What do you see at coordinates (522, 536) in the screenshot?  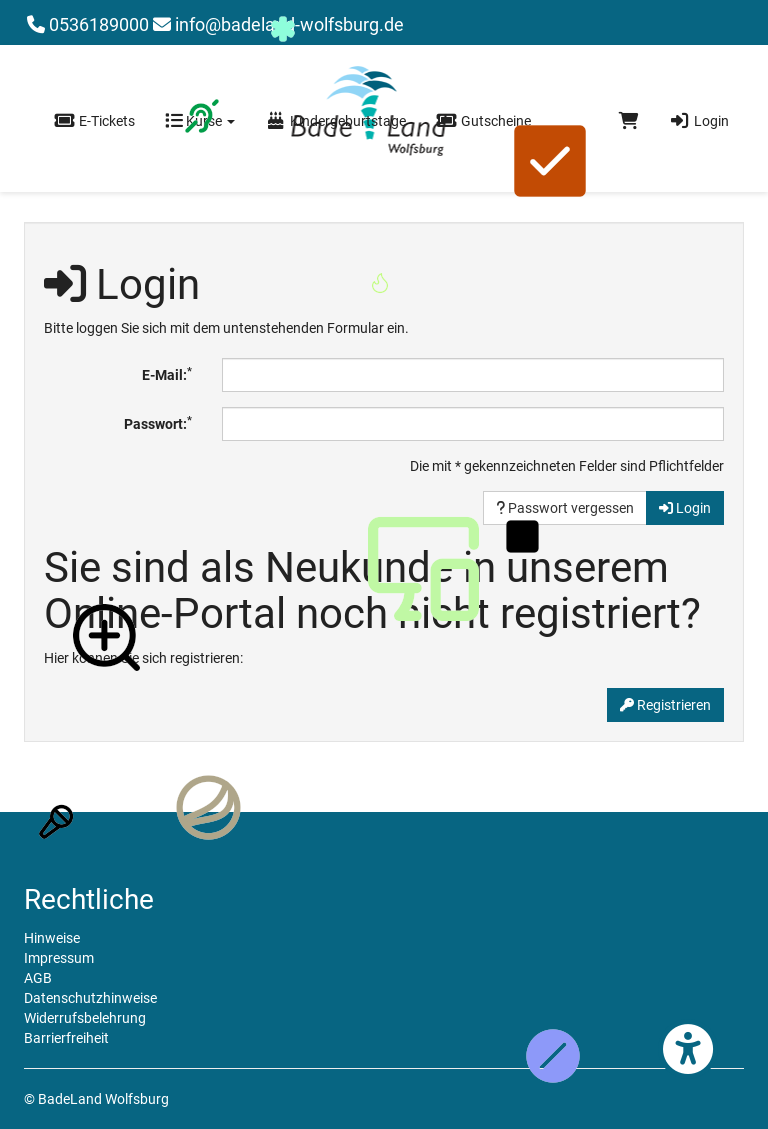 I see `stop or halt media playback` at bounding box center [522, 536].